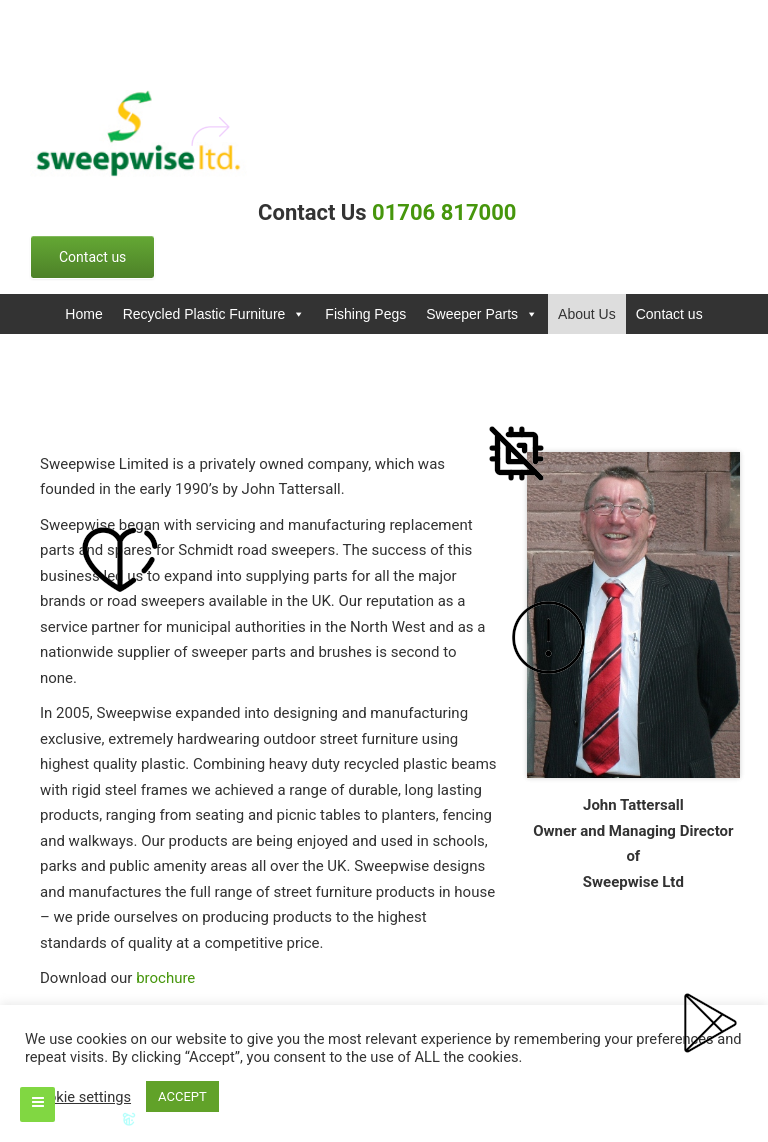 The height and width of the screenshot is (1142, 768). I want to click on indicates partial like or favorite status, so click(120, 557).